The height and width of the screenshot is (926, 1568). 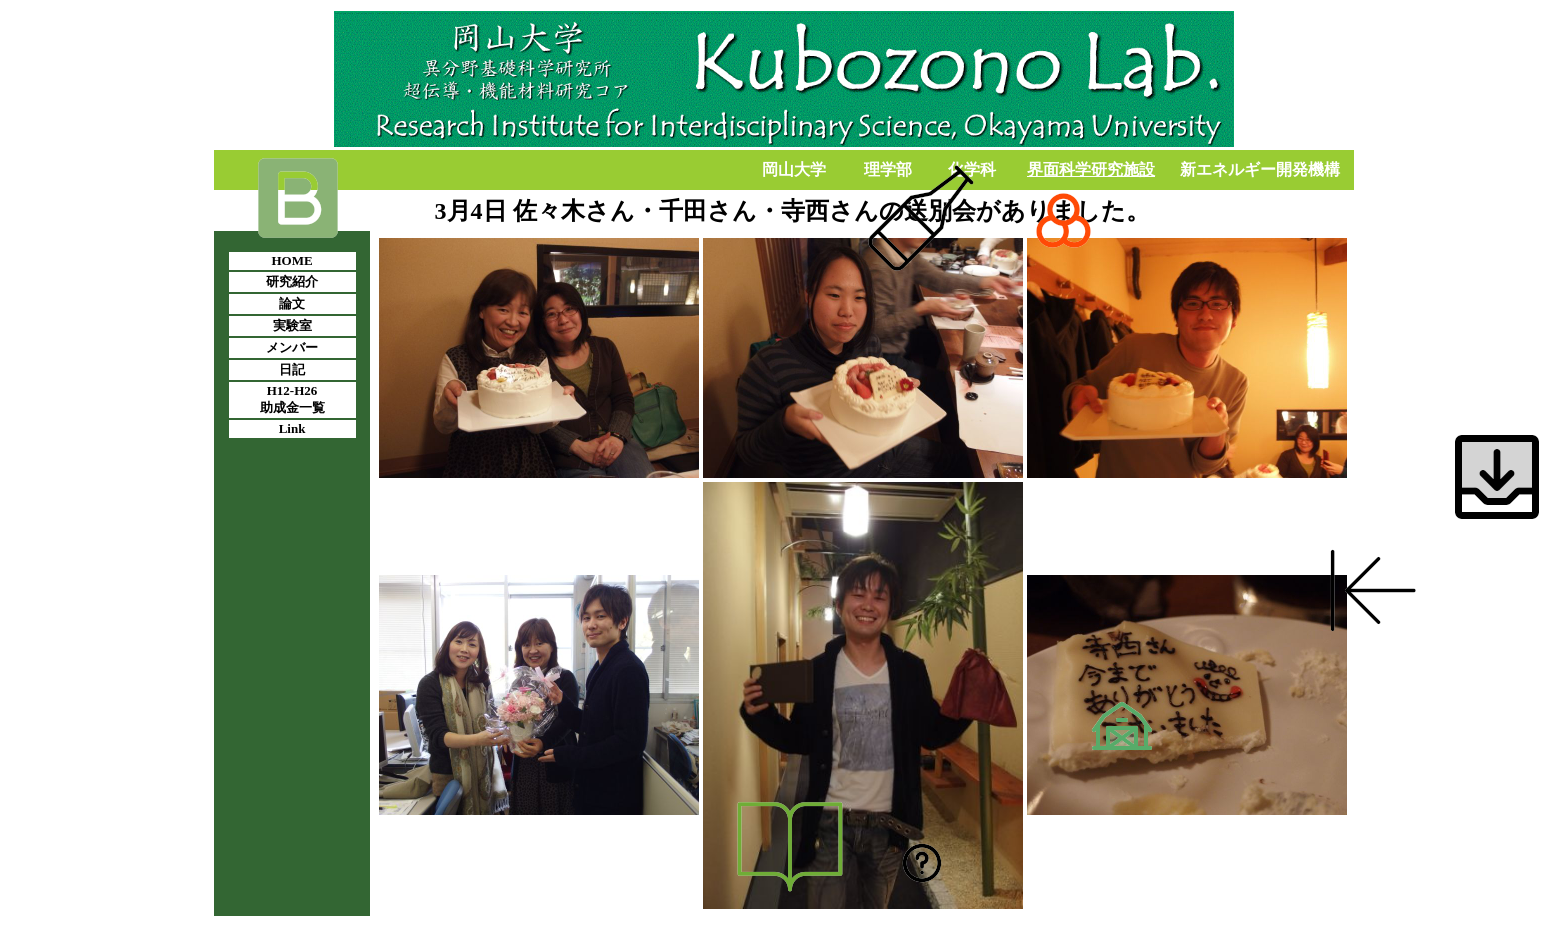 I want to click on navigate to the beginning or first item, so click(x=1371, y=590).